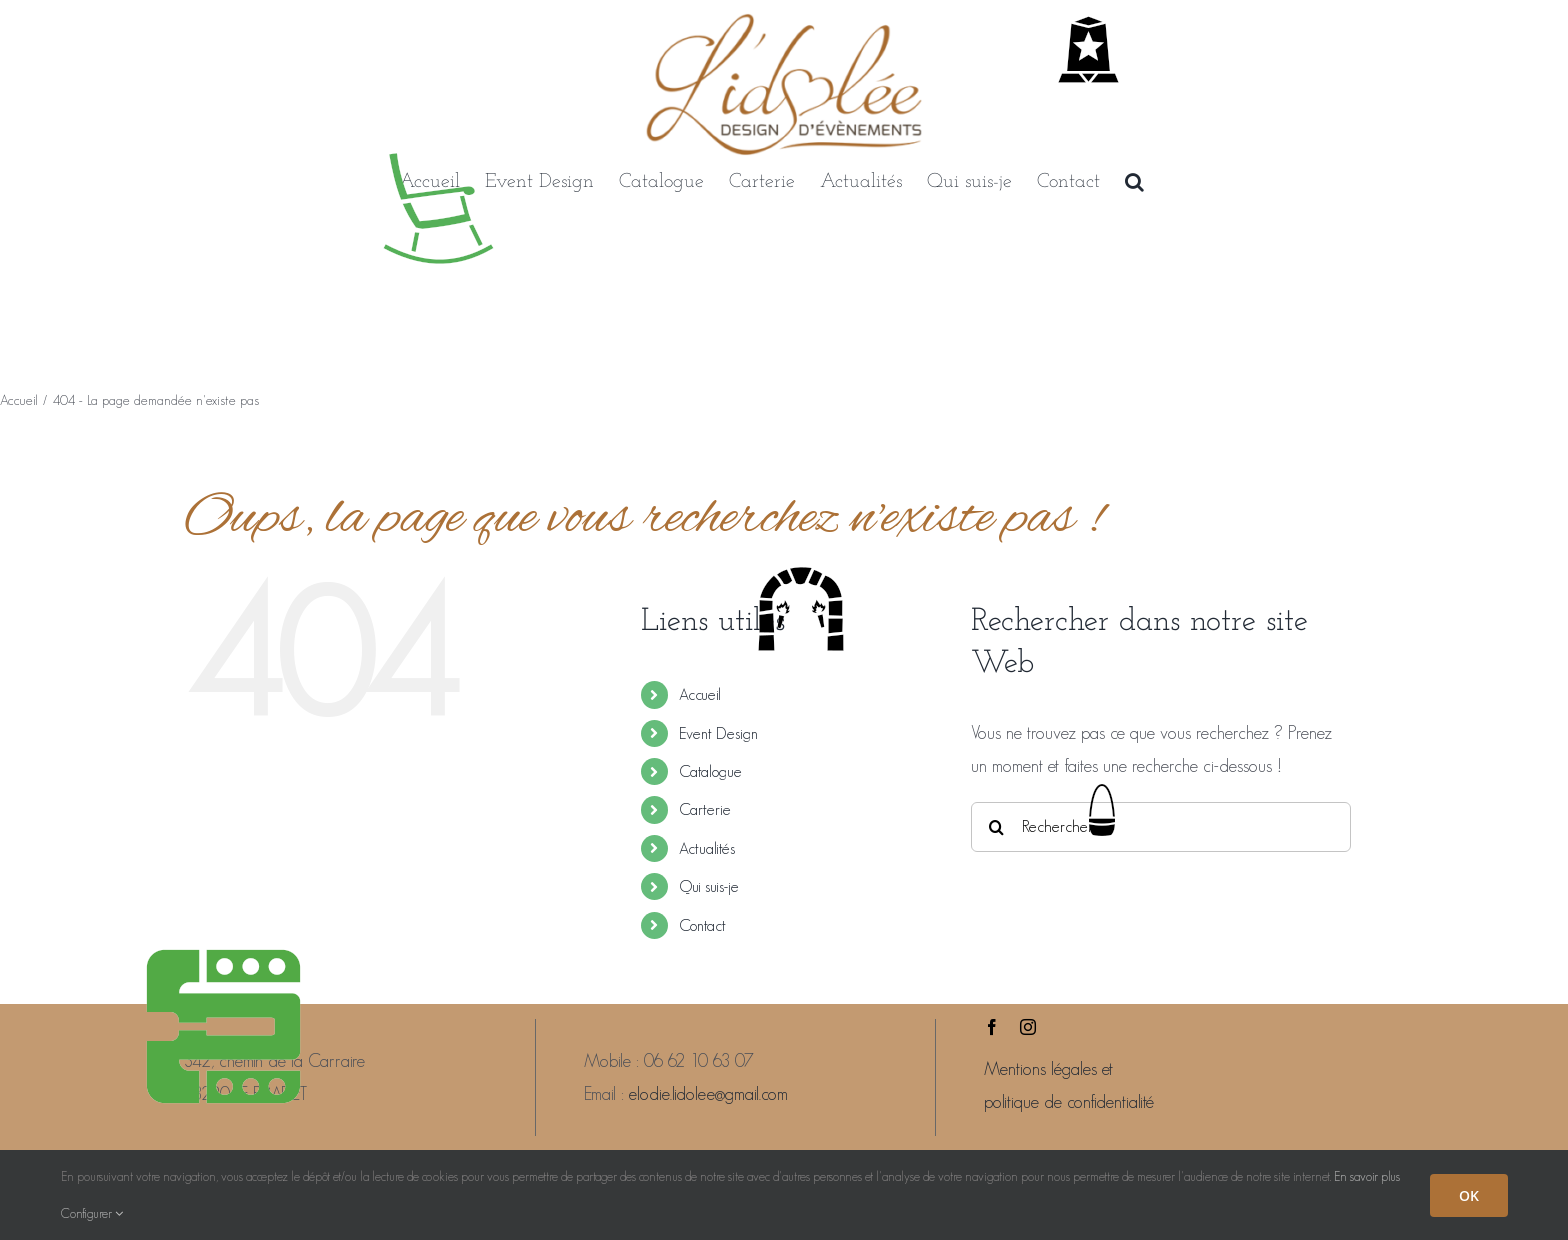  What do you see at coordinates (438, 208) in the screenshot?
I see `browse furniture or home decor items` at bounding box center [438, 208].